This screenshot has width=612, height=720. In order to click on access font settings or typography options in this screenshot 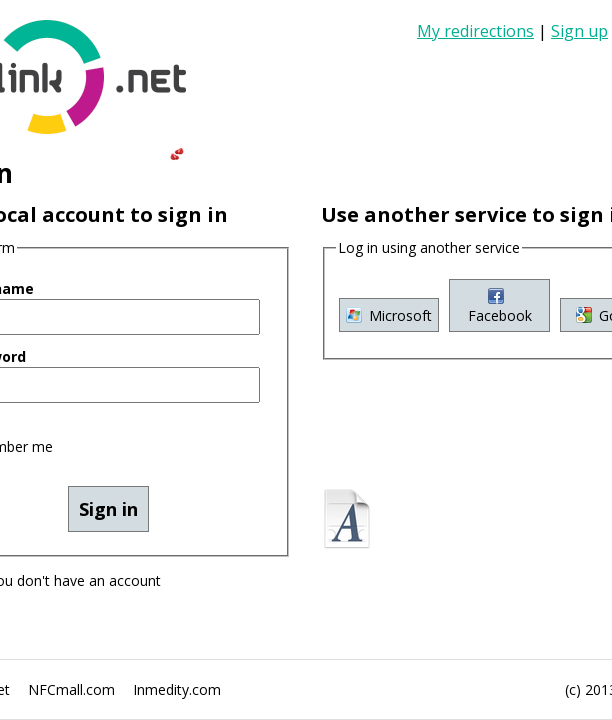, I will do `click(347, 520)`.